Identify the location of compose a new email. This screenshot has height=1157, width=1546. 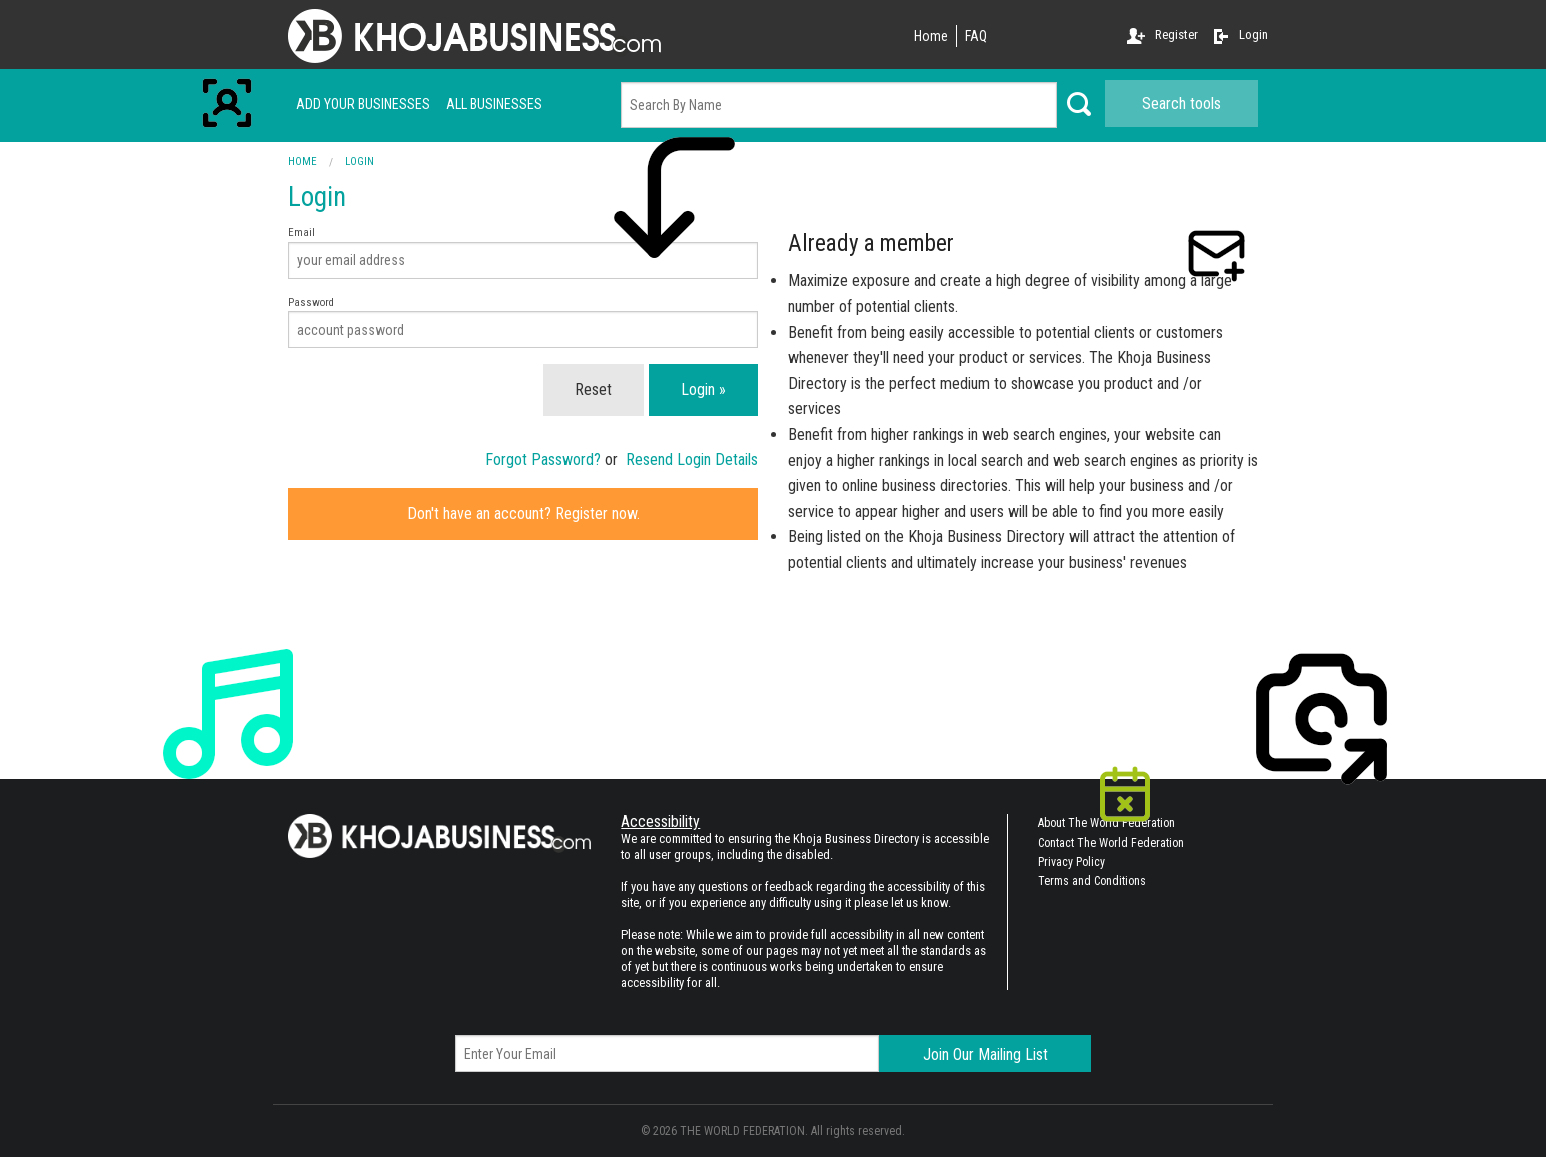
(1216, 253).